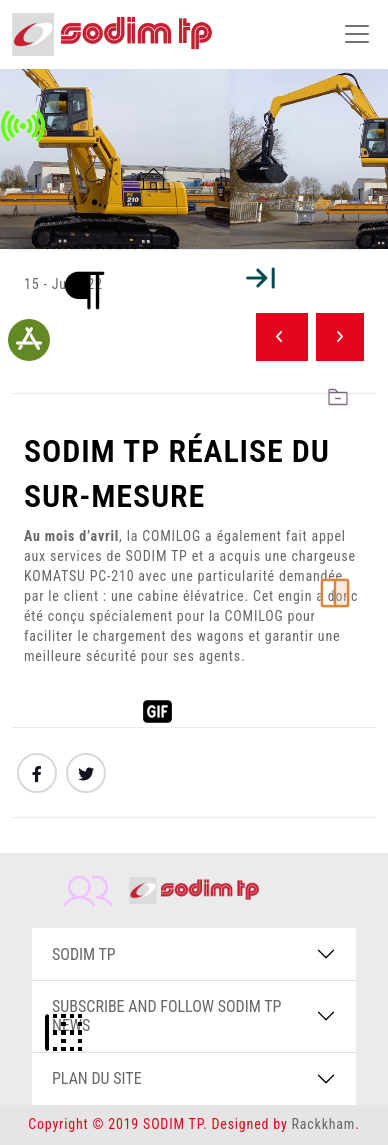 The image size is (388, 1145). Describe the element at coordinates (261, 278) in the screenshot. I see `move to next tab` at that location.